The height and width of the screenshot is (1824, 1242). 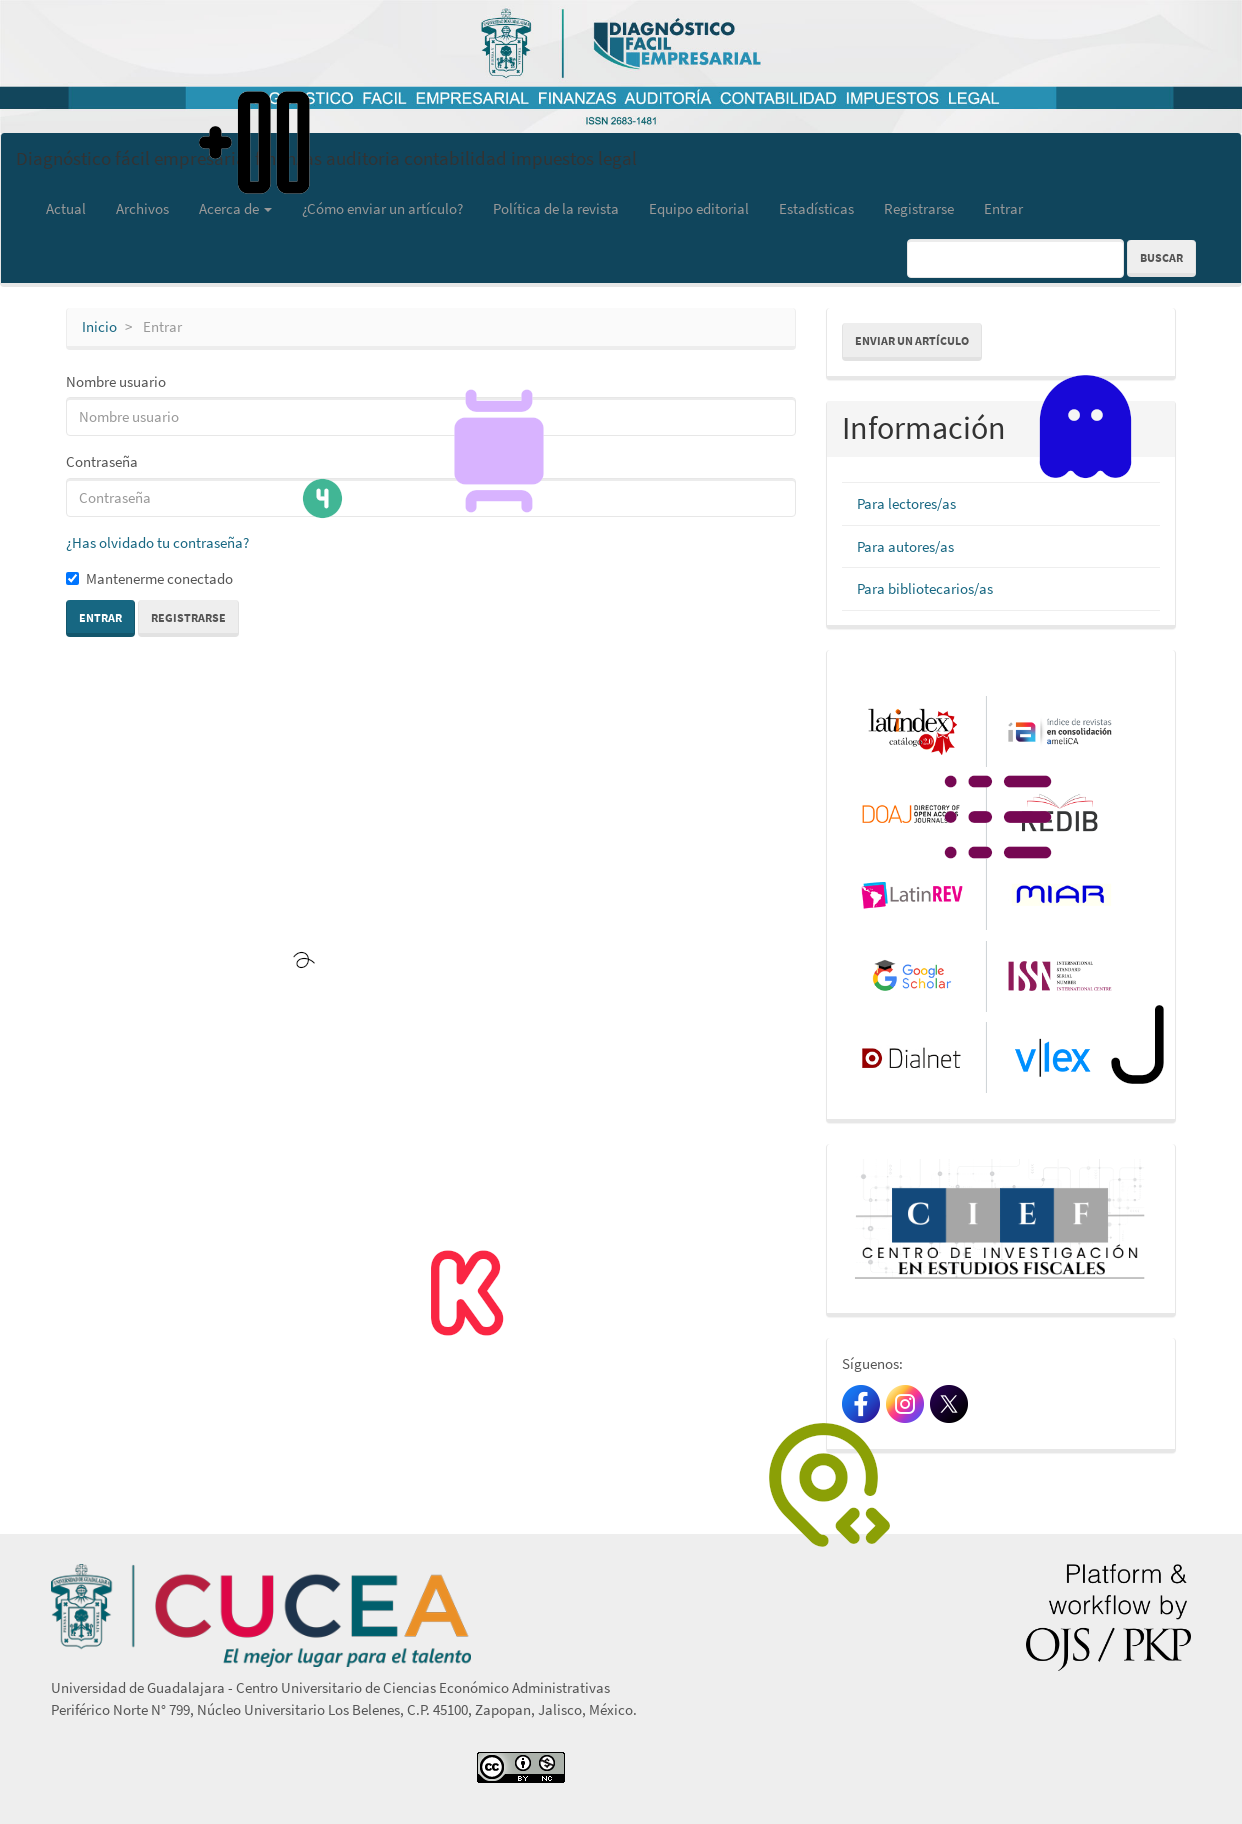 I want to click on add a new column to the left, so click(x=262, y=142).